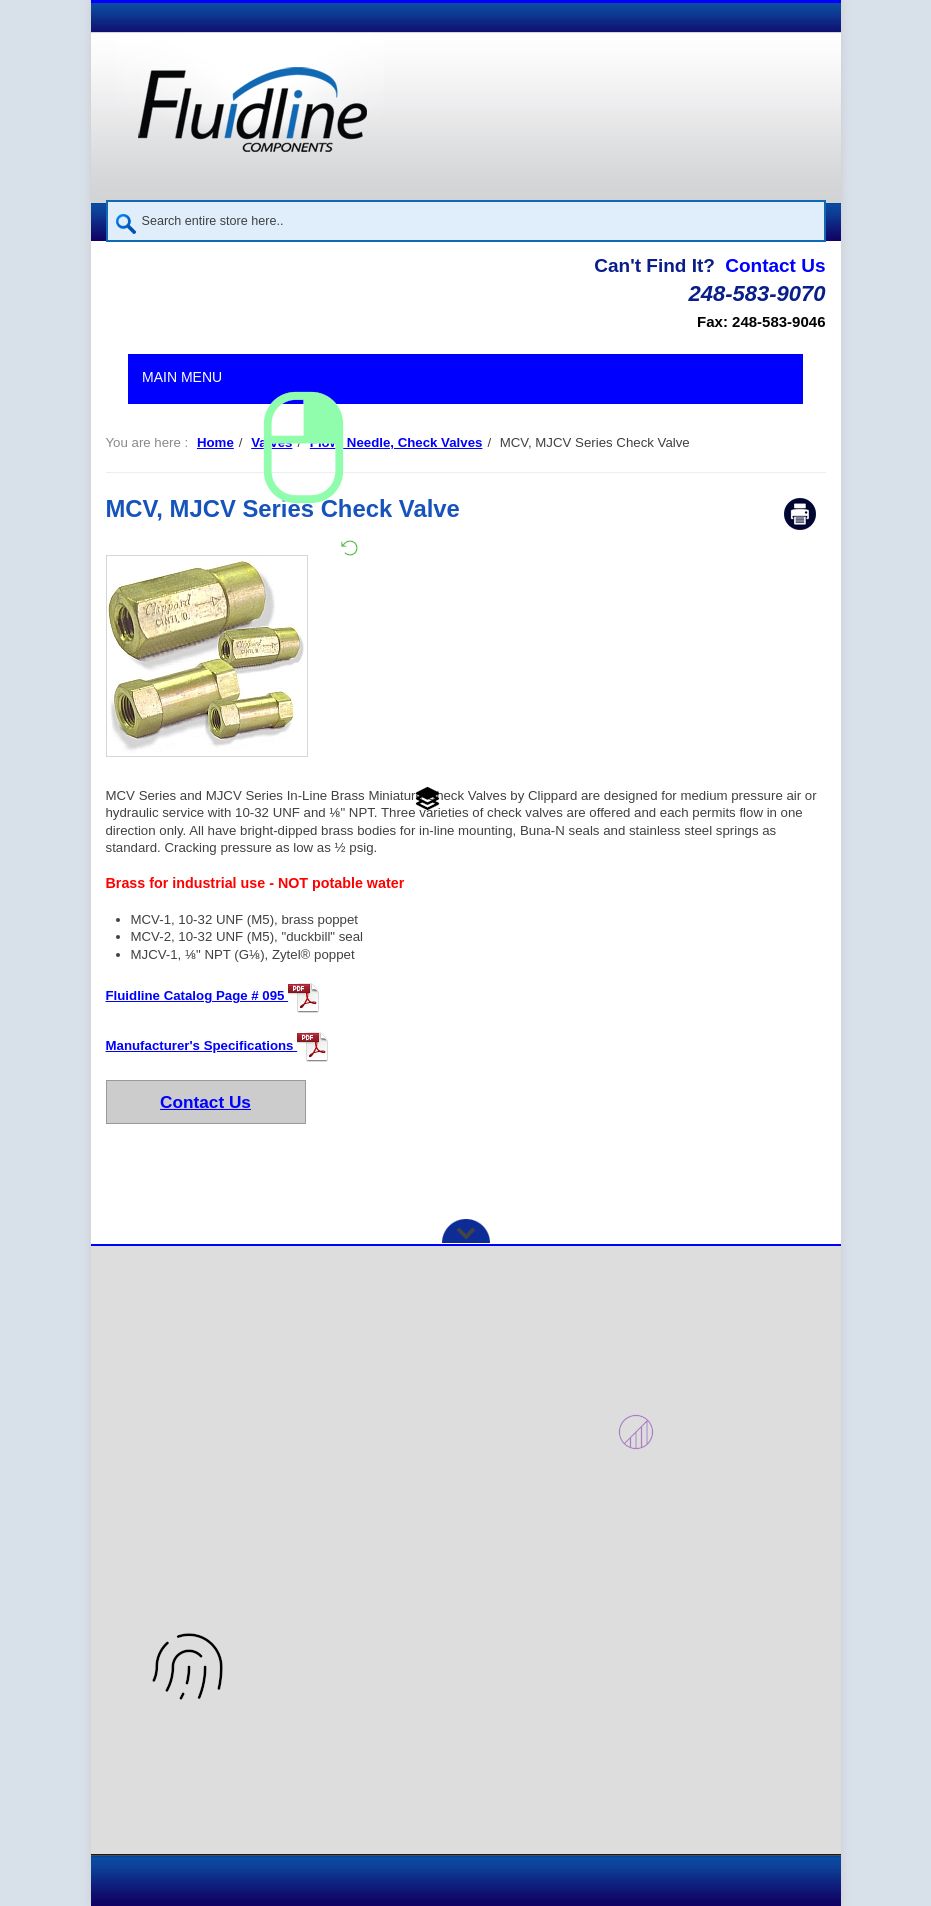  Describe the element at coordinates (636, 1432) in the screenshot. I see `adjust contrast or display settings` at that location.